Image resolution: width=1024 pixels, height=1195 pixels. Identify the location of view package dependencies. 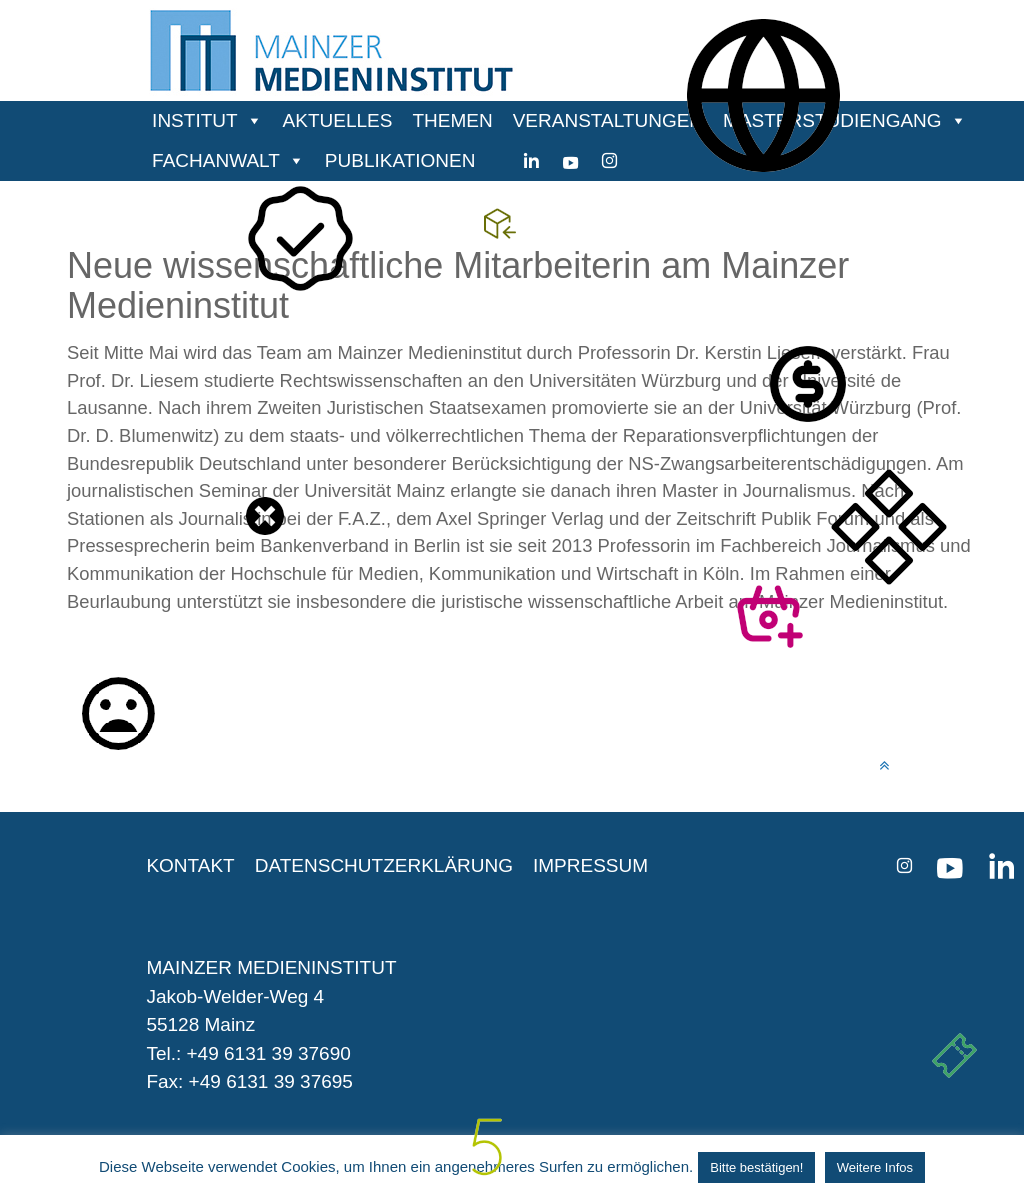
(500, 224).